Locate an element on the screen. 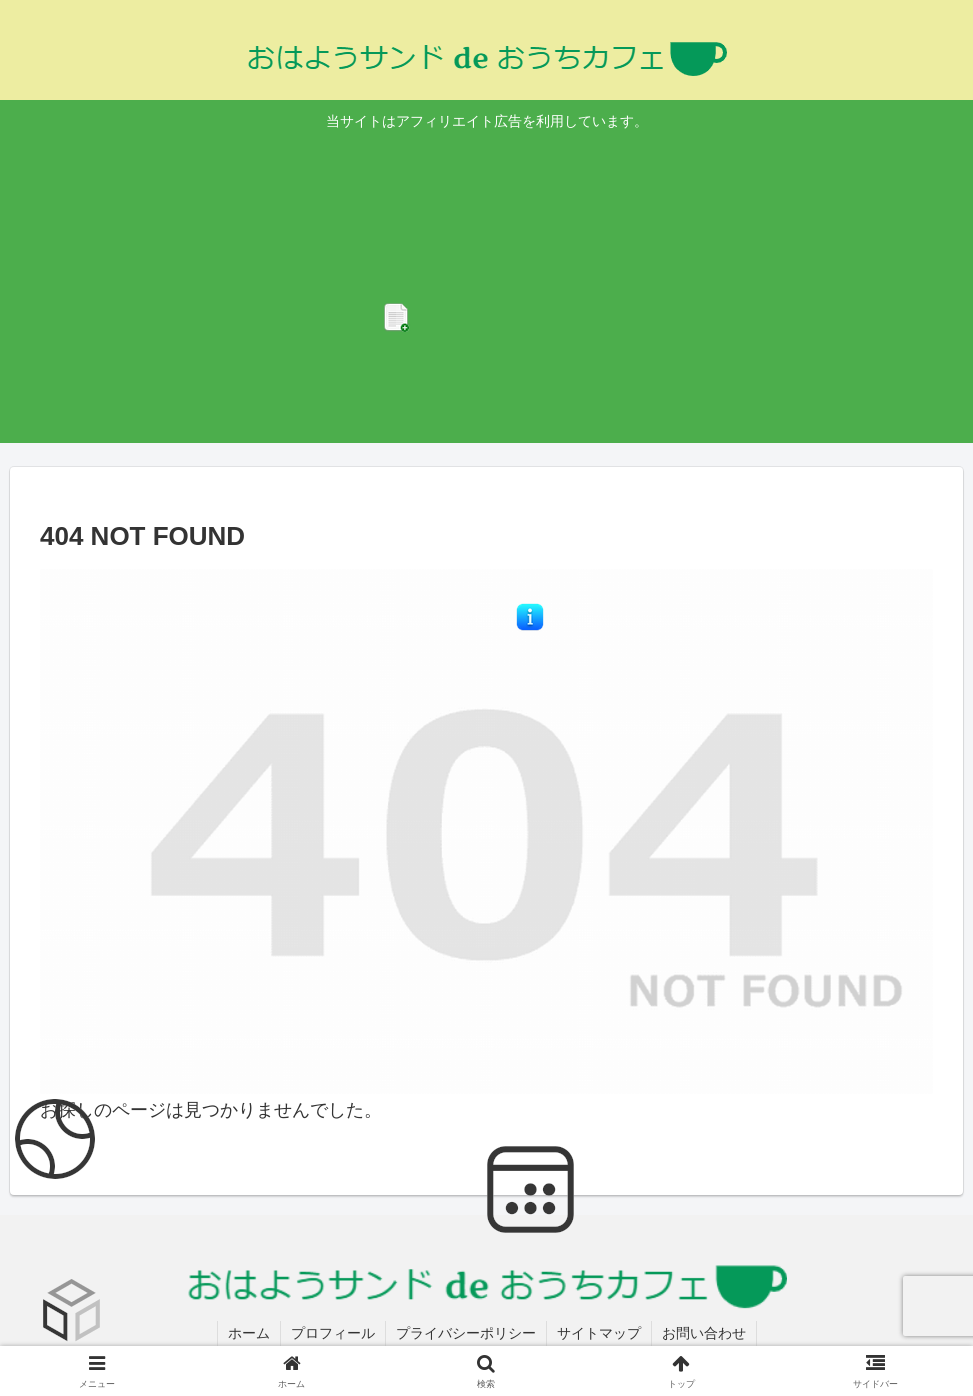 This screenshot has width=973, height=1396. open ibus input method settings is located at coordinates (530, 617).